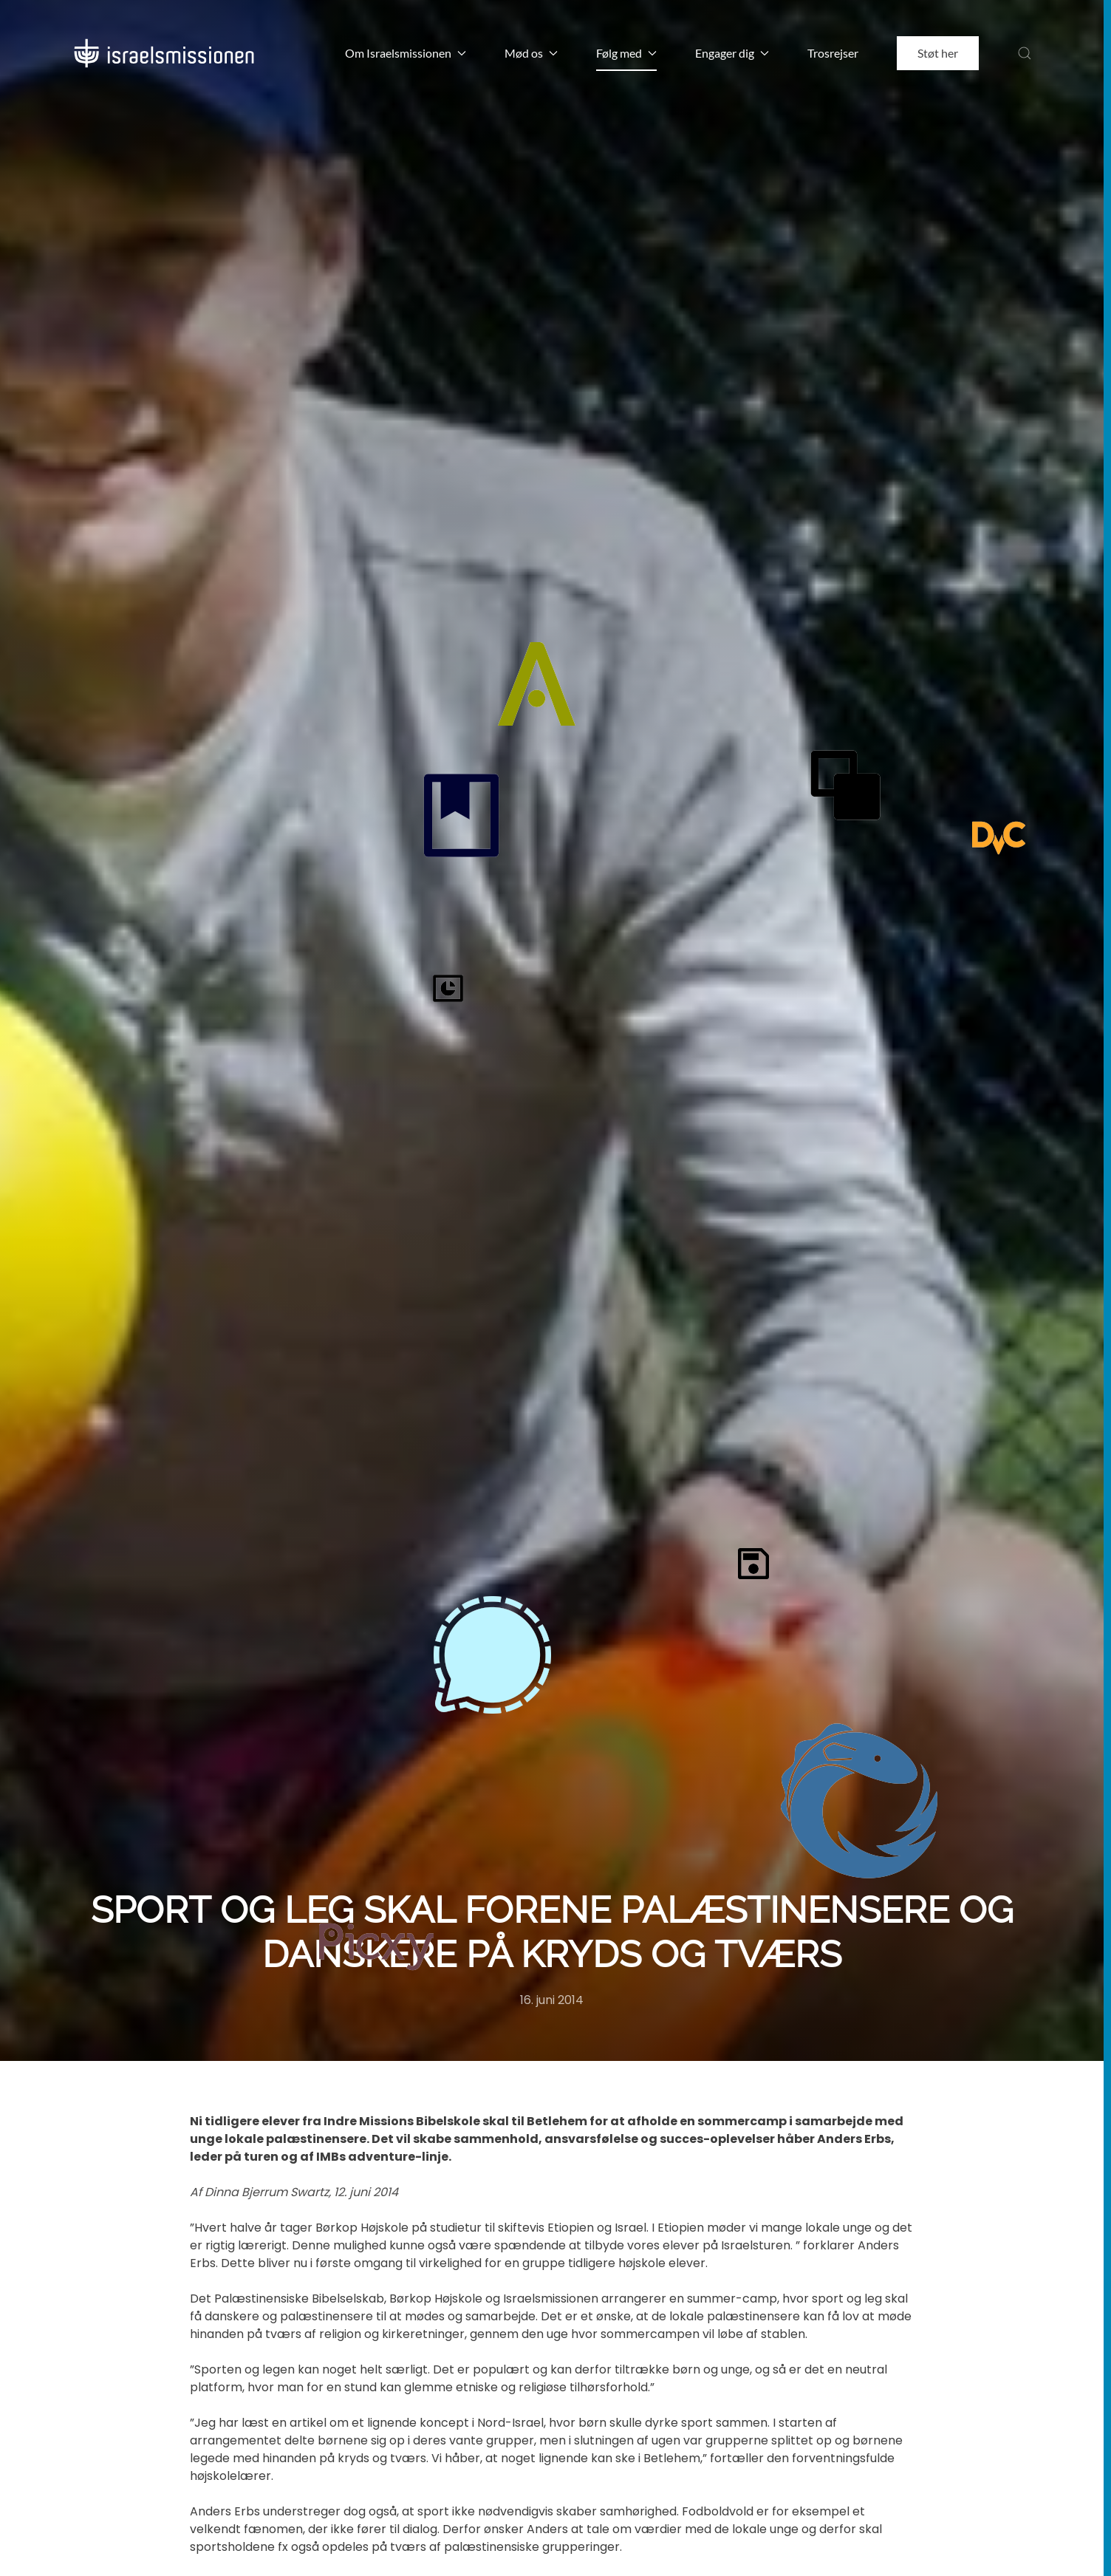  Describe the element at coordinates (448, 988) in the screenshot. I see `view business analytics dashboard` at that location.